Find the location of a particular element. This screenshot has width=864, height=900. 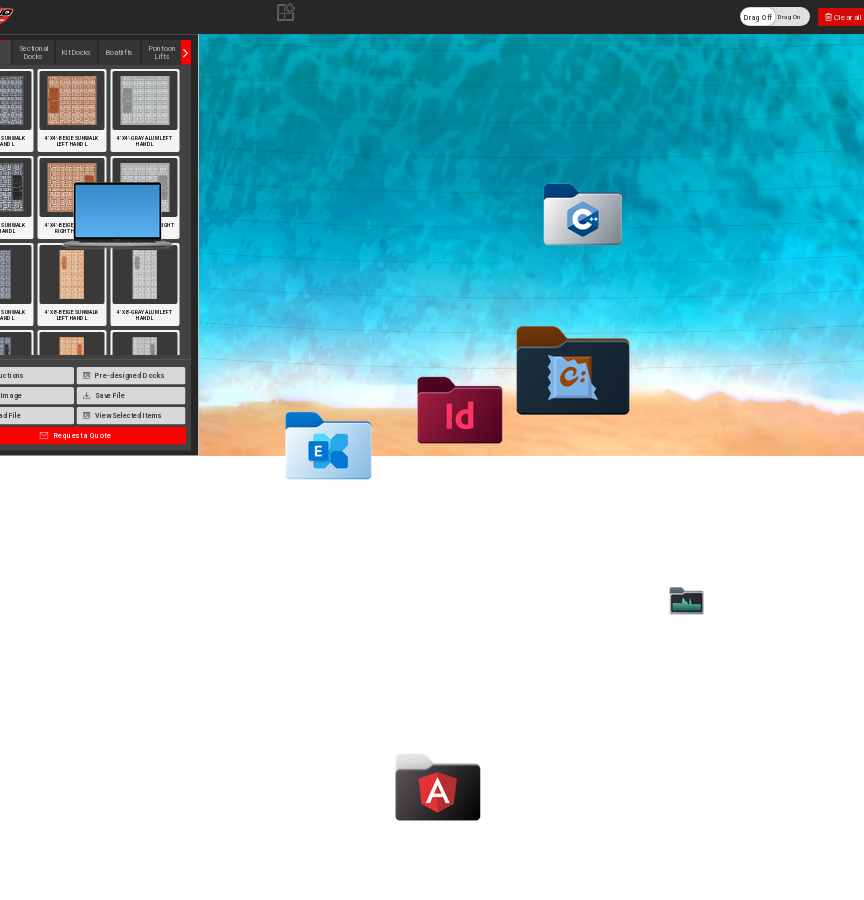

folder containing chocolatey package manager files is located at coordinates (572, 373).